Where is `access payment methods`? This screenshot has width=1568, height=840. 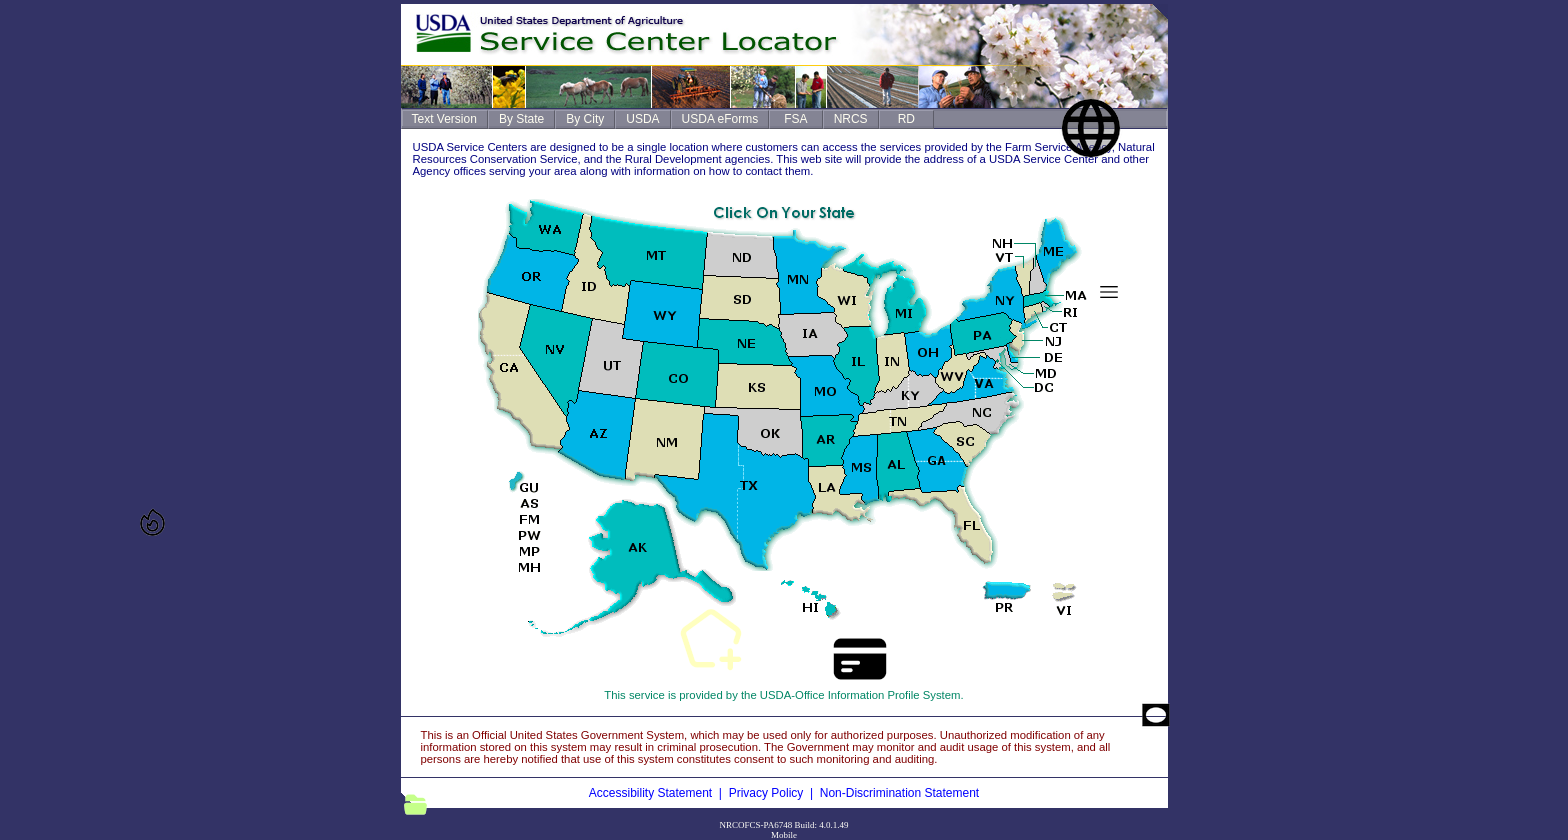 access payment methods is located at coordinates (860, 659).